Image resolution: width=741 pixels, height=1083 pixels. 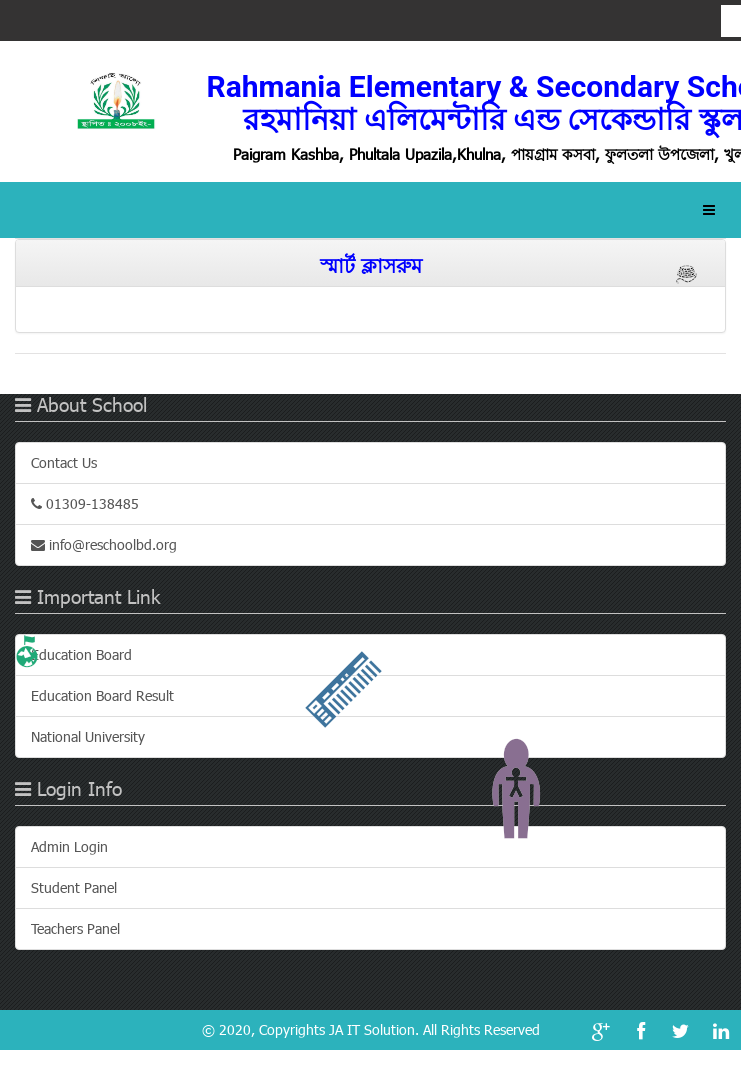 I want to click on access meditation or mindfulness features, so click(x=515, y=788).